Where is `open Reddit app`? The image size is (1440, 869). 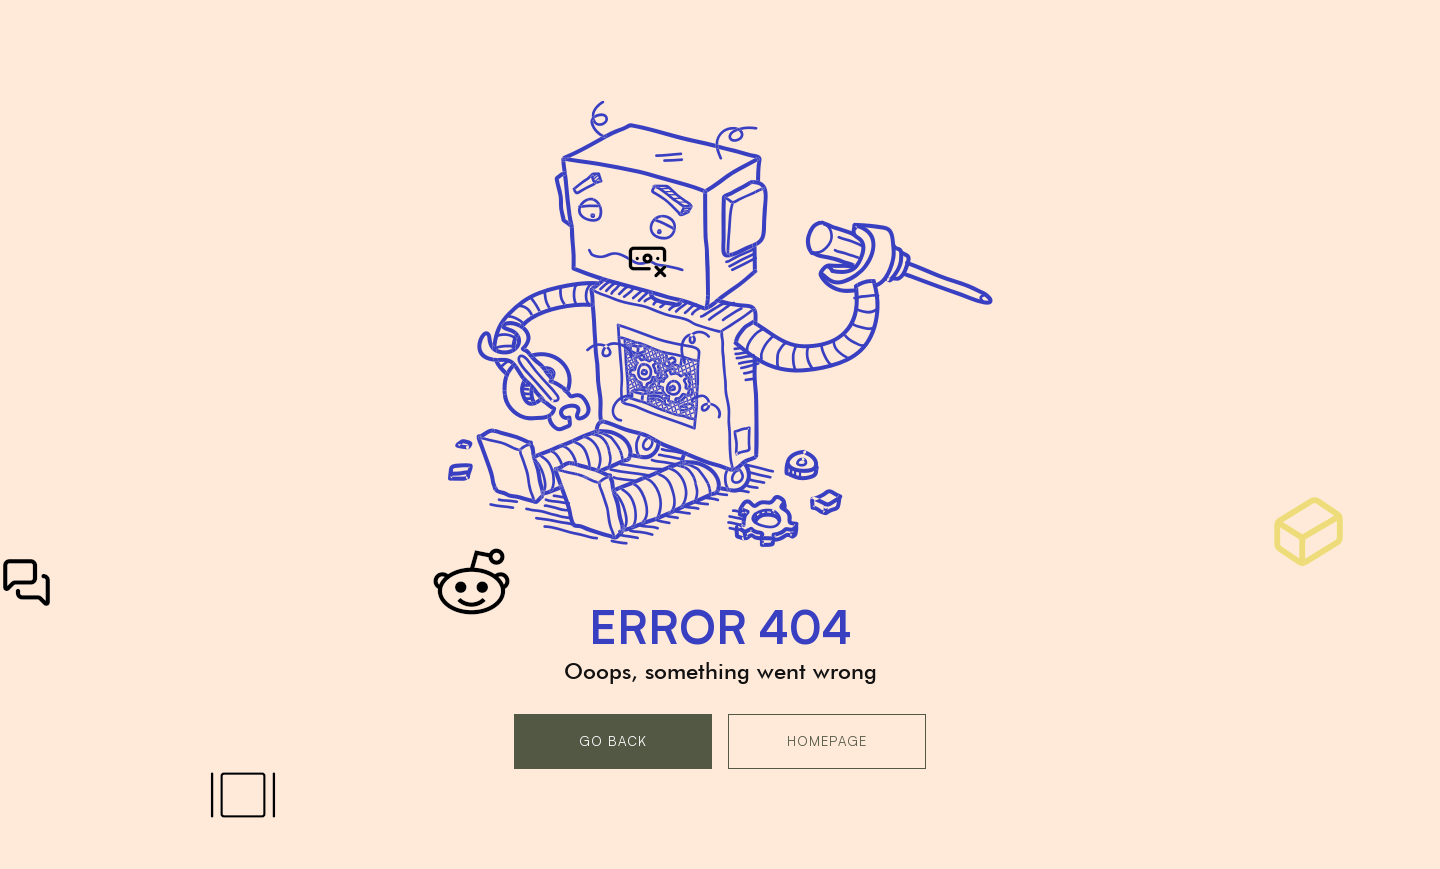 open Reddit app is located at coordinates (471, 581).